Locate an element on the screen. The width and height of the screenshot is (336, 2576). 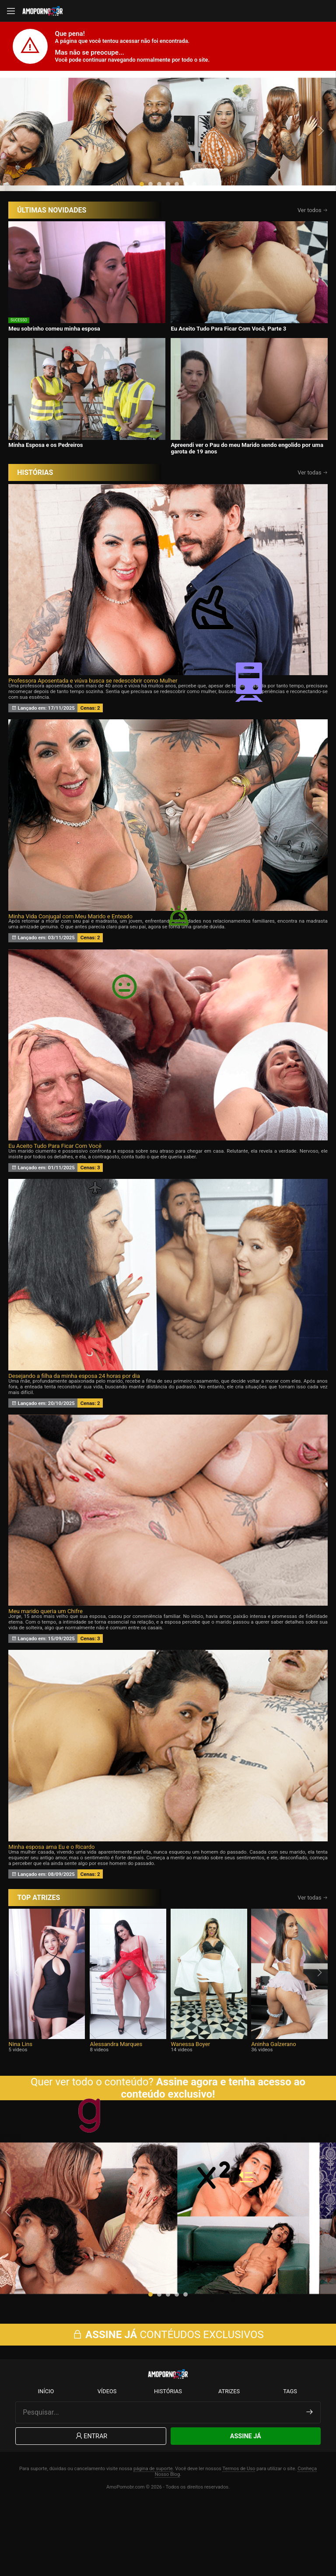
rate your experience as neutral is located at coordinates (124, 986).